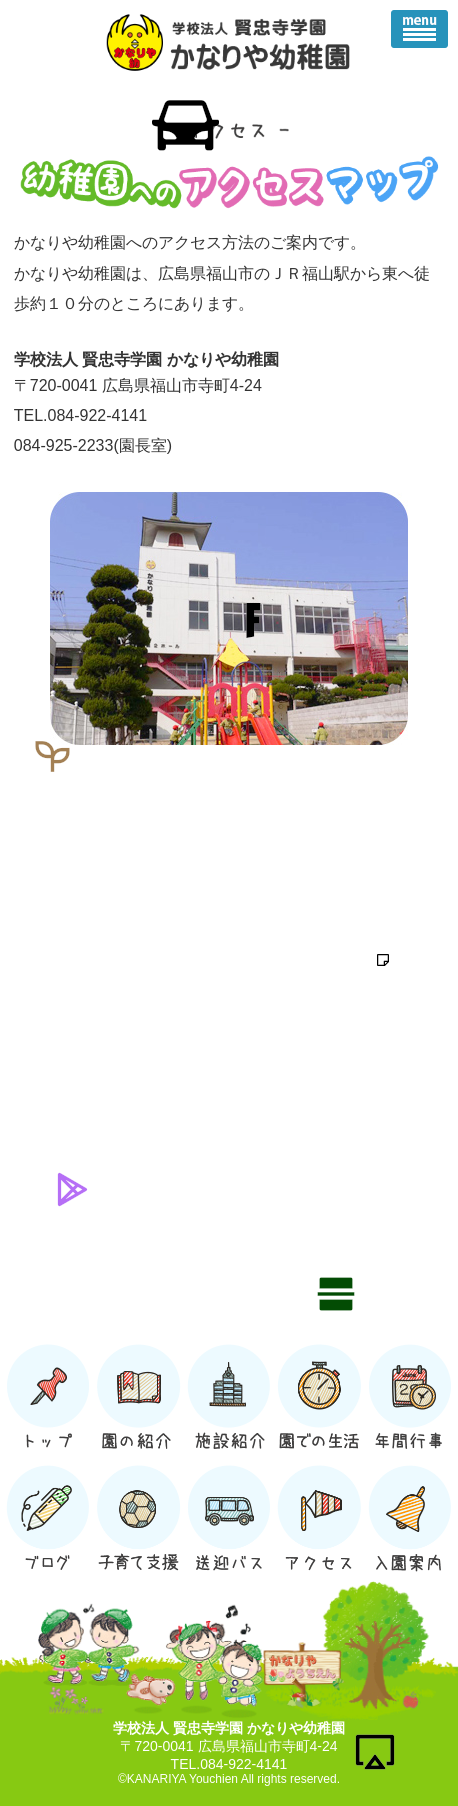 Image resolution: width=458 pixels, height=1806 pixels. What do you see at coordinates (336, 1294) in the screenshot?
I see `scan a QR code` at bounding box center [336, 1294].